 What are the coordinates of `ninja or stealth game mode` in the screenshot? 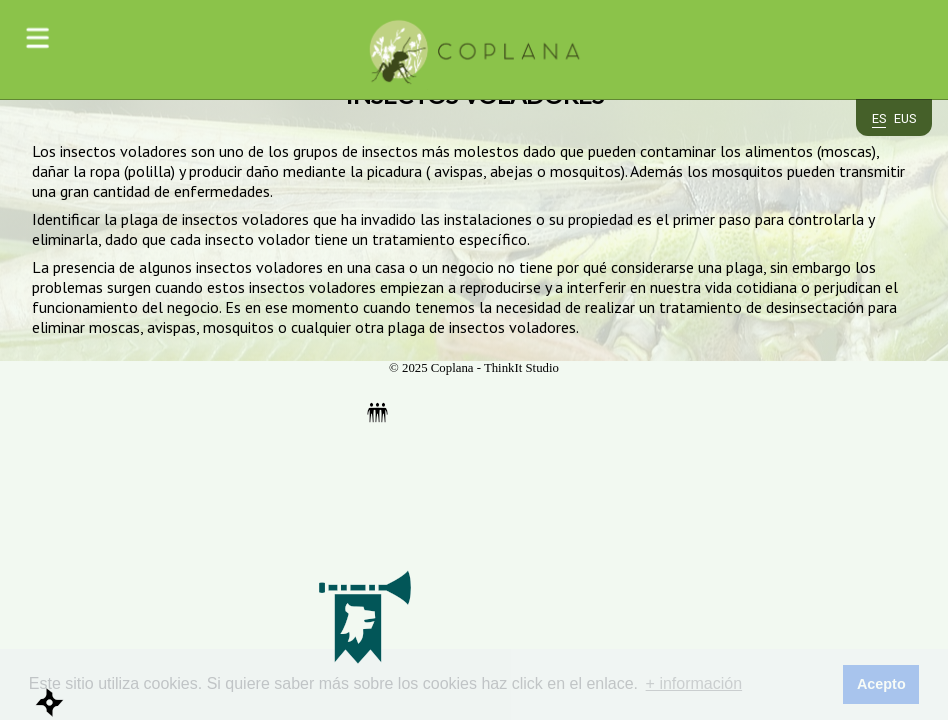 It's located at (49, 702).